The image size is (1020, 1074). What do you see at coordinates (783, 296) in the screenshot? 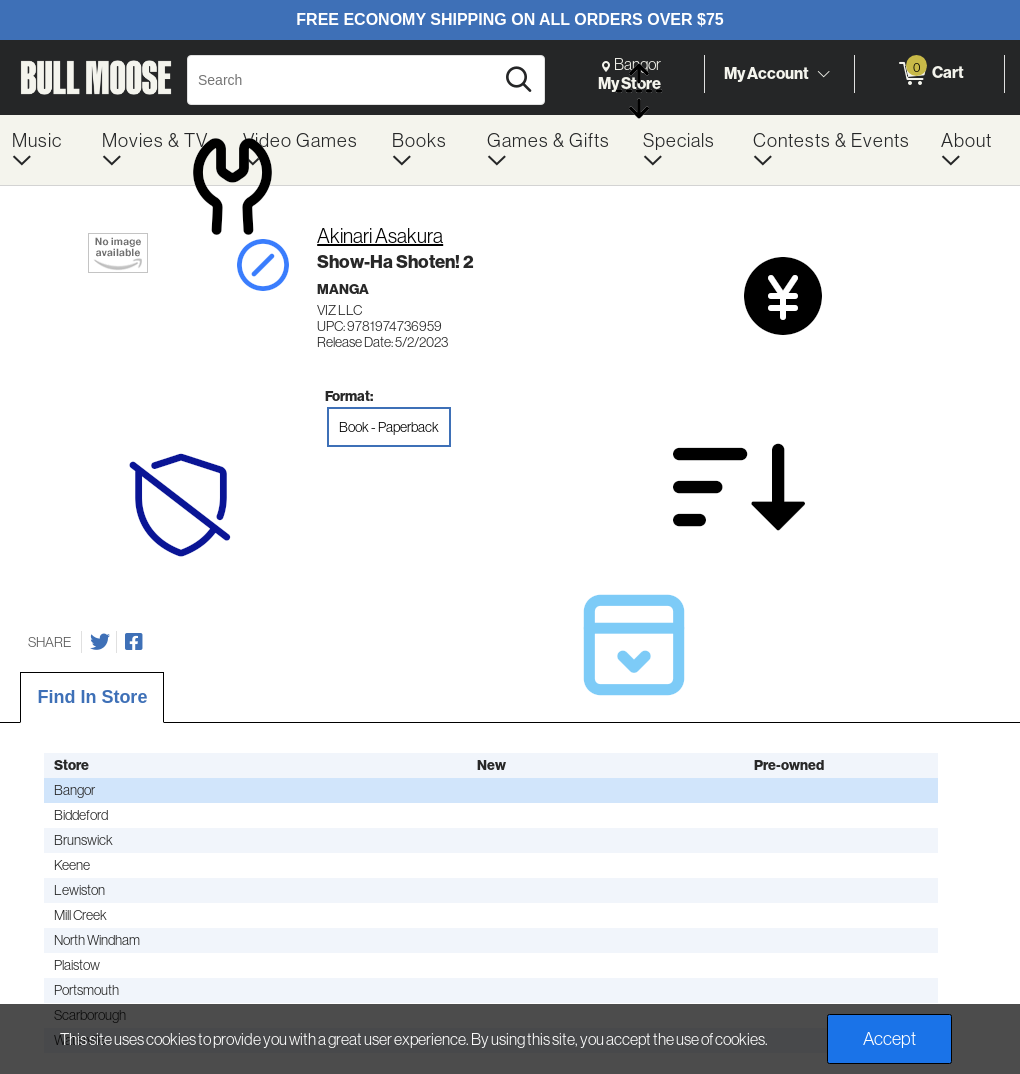
I see `view price in japanese yen` at bounding box center [783, 296].